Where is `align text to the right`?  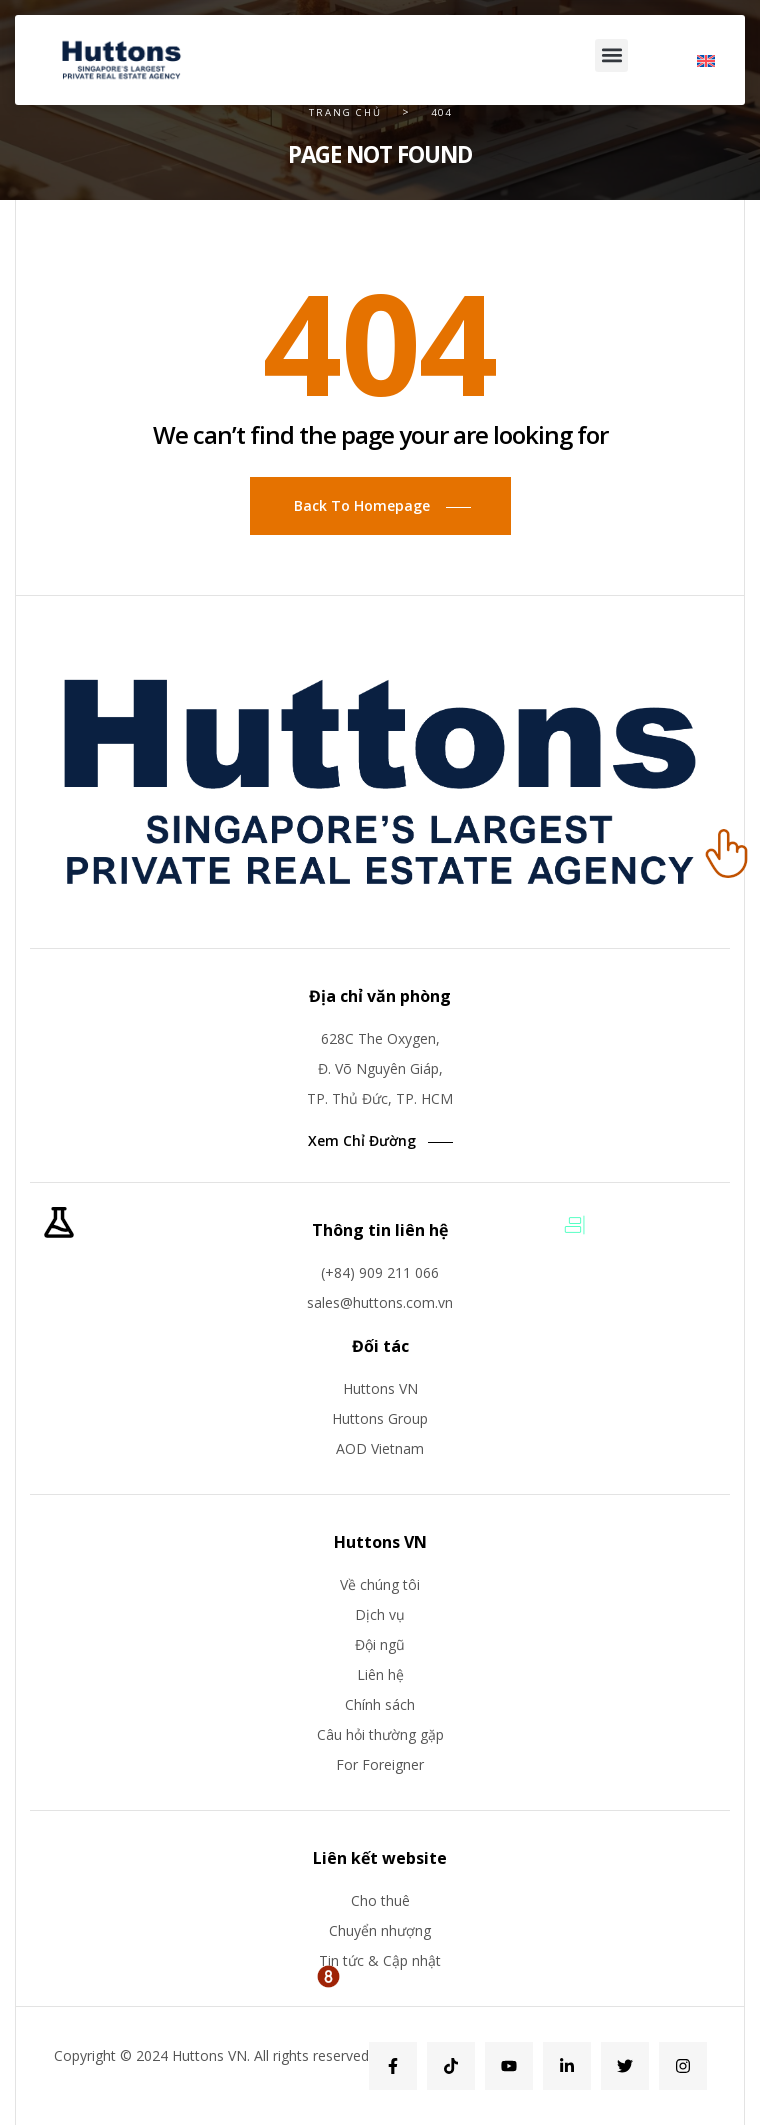 align text to the right is located at coordinates (575, 1225).